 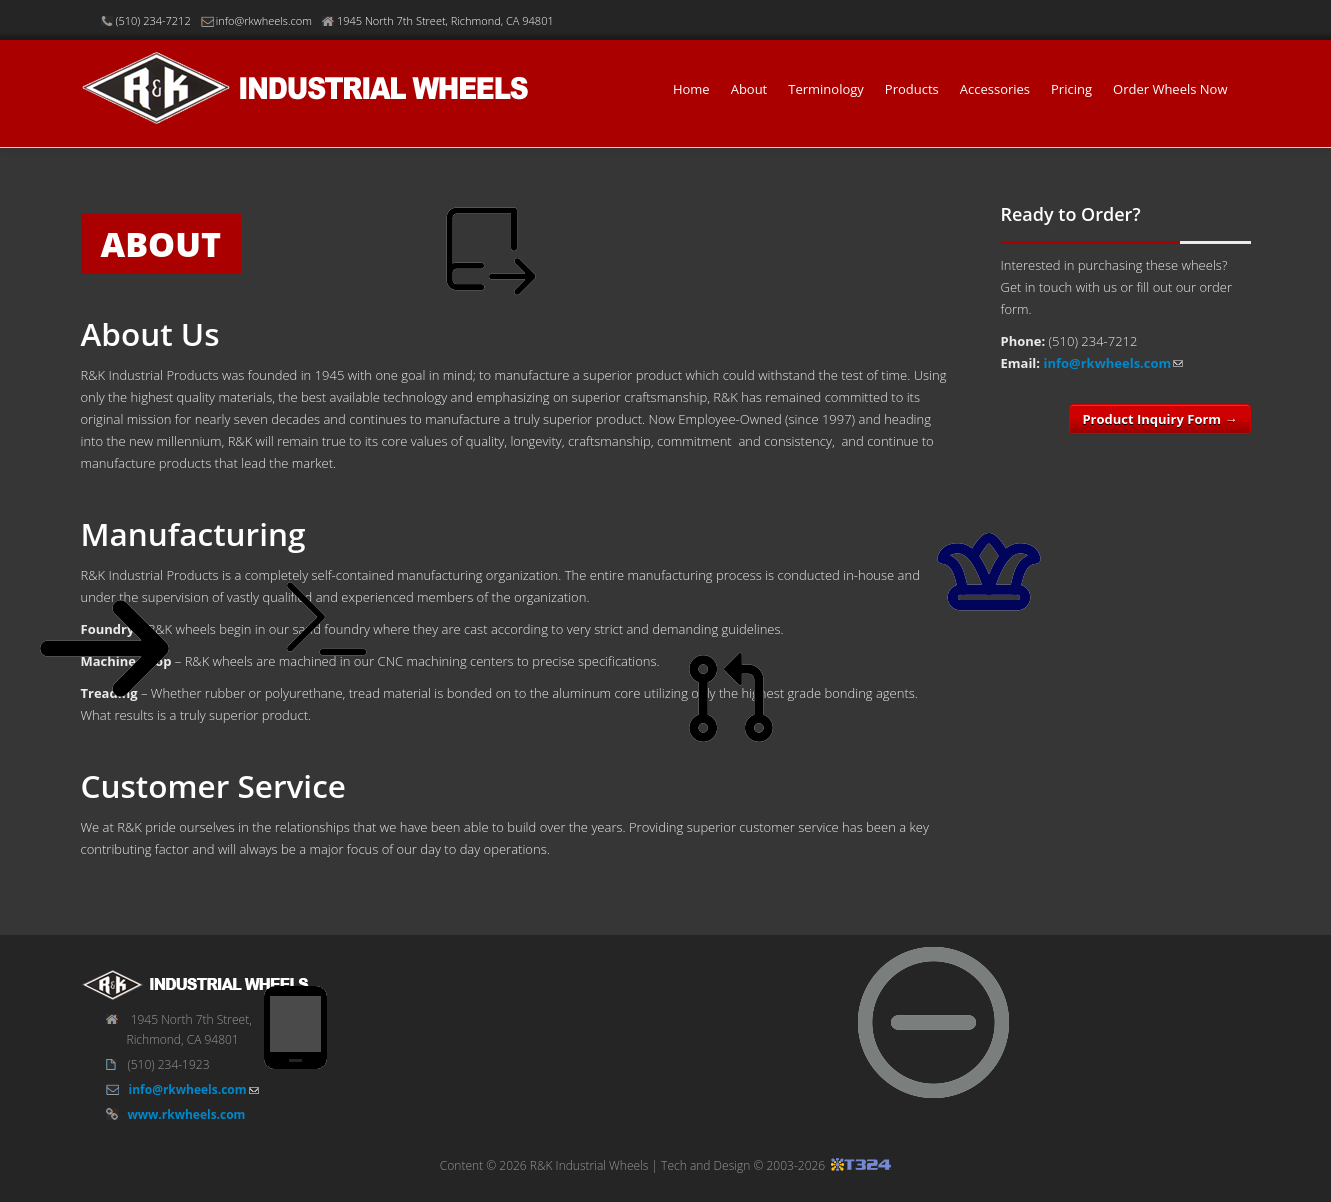 What do you see at coordinates (326, 617) in the screenshot?
I see `open the command palette` at bounding box center [326, 617].